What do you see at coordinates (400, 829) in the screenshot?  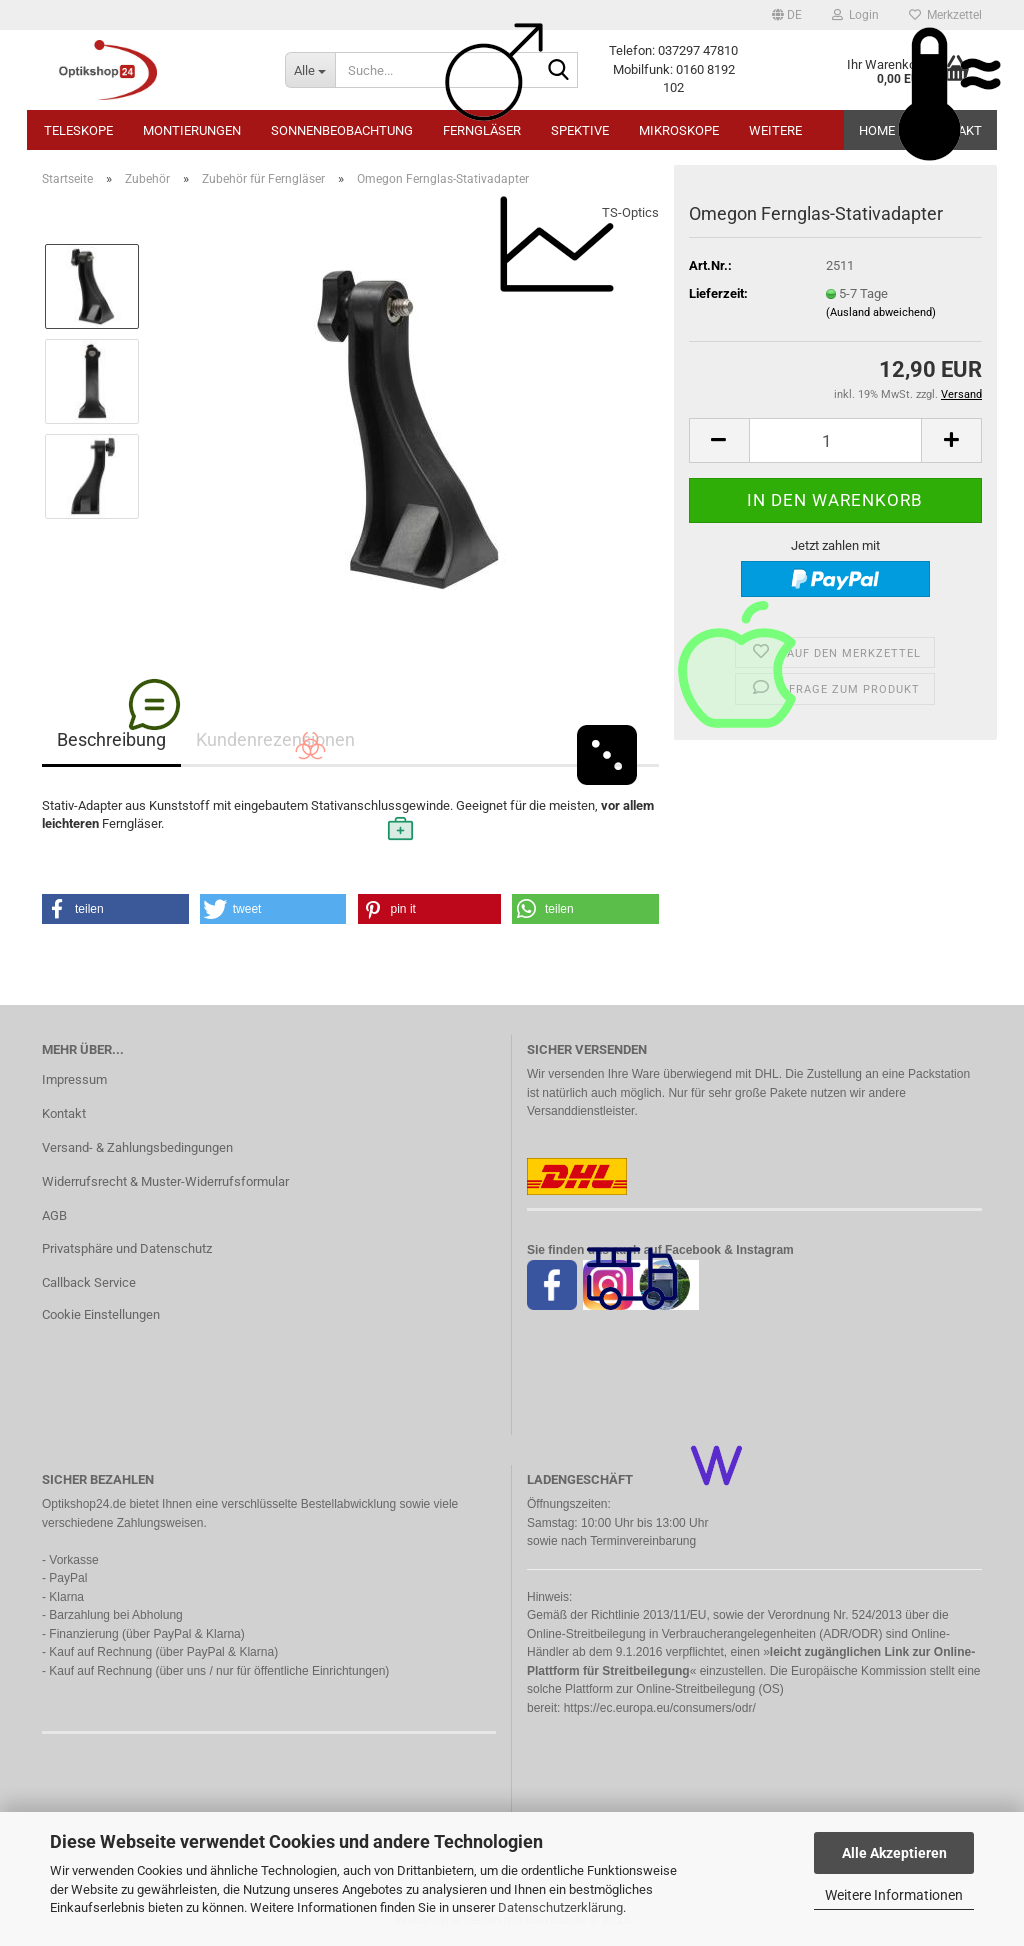 I see `access medical or health resources` at bounding box center [400, 829].